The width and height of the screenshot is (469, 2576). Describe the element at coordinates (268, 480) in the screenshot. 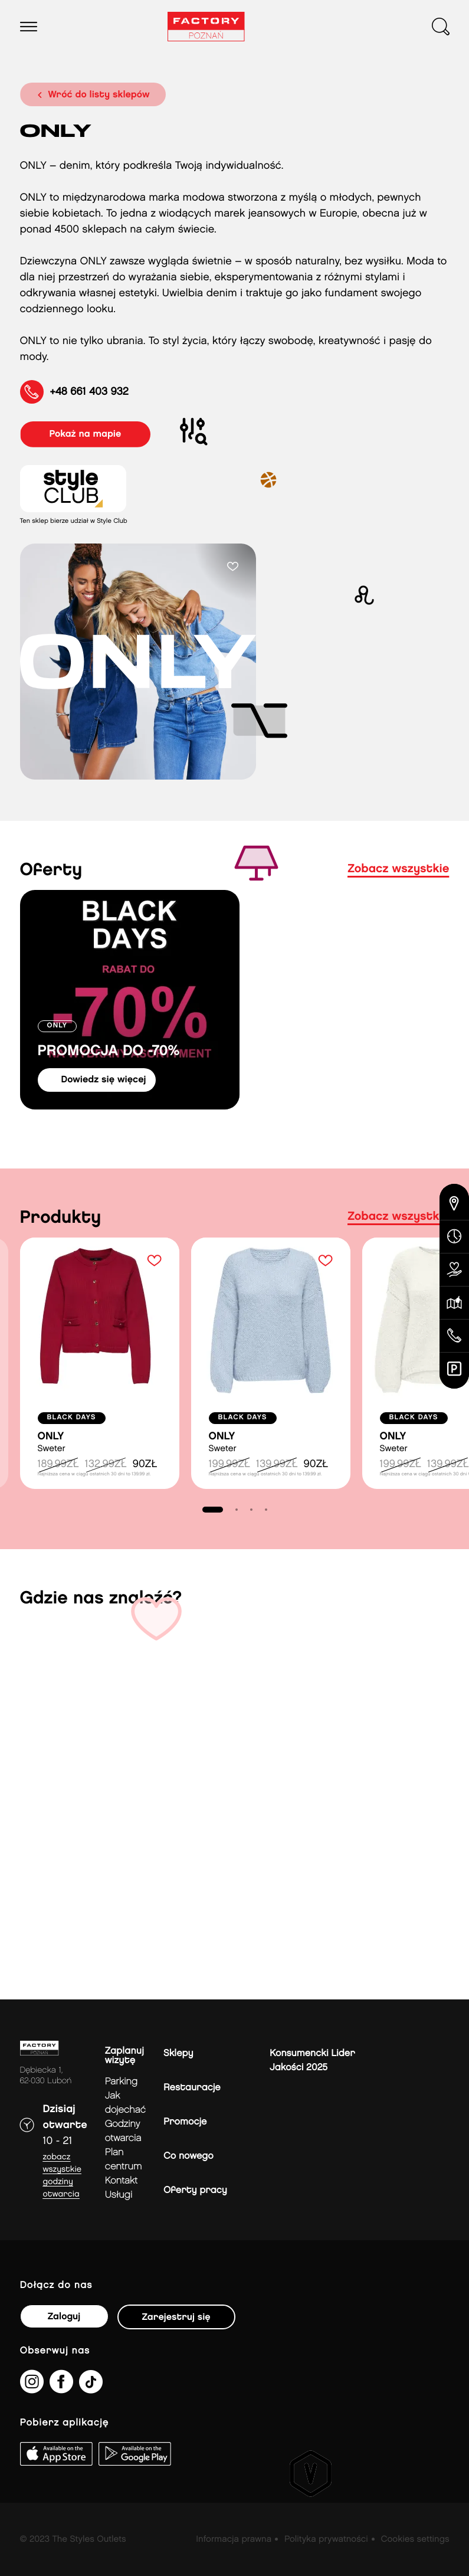

I see `visit dribbble profile or portfolio` at that location.